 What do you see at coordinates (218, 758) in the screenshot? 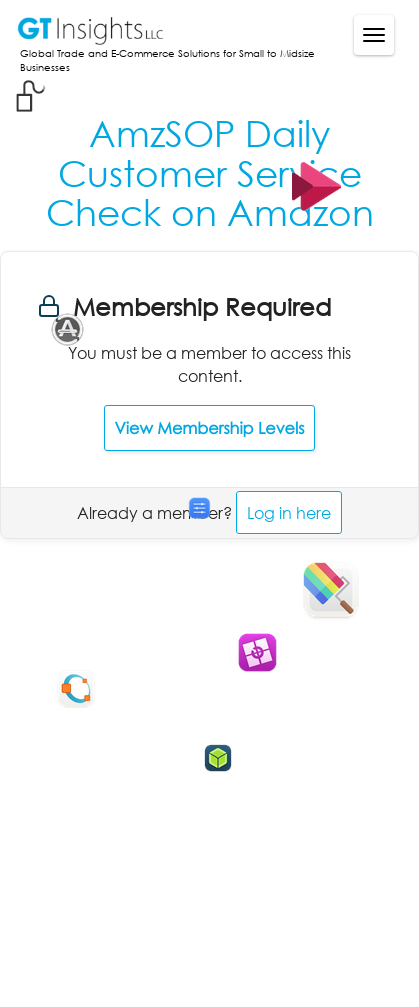
I see `open balenaEtcher to flash OS images` at bounding box center [218, 758].